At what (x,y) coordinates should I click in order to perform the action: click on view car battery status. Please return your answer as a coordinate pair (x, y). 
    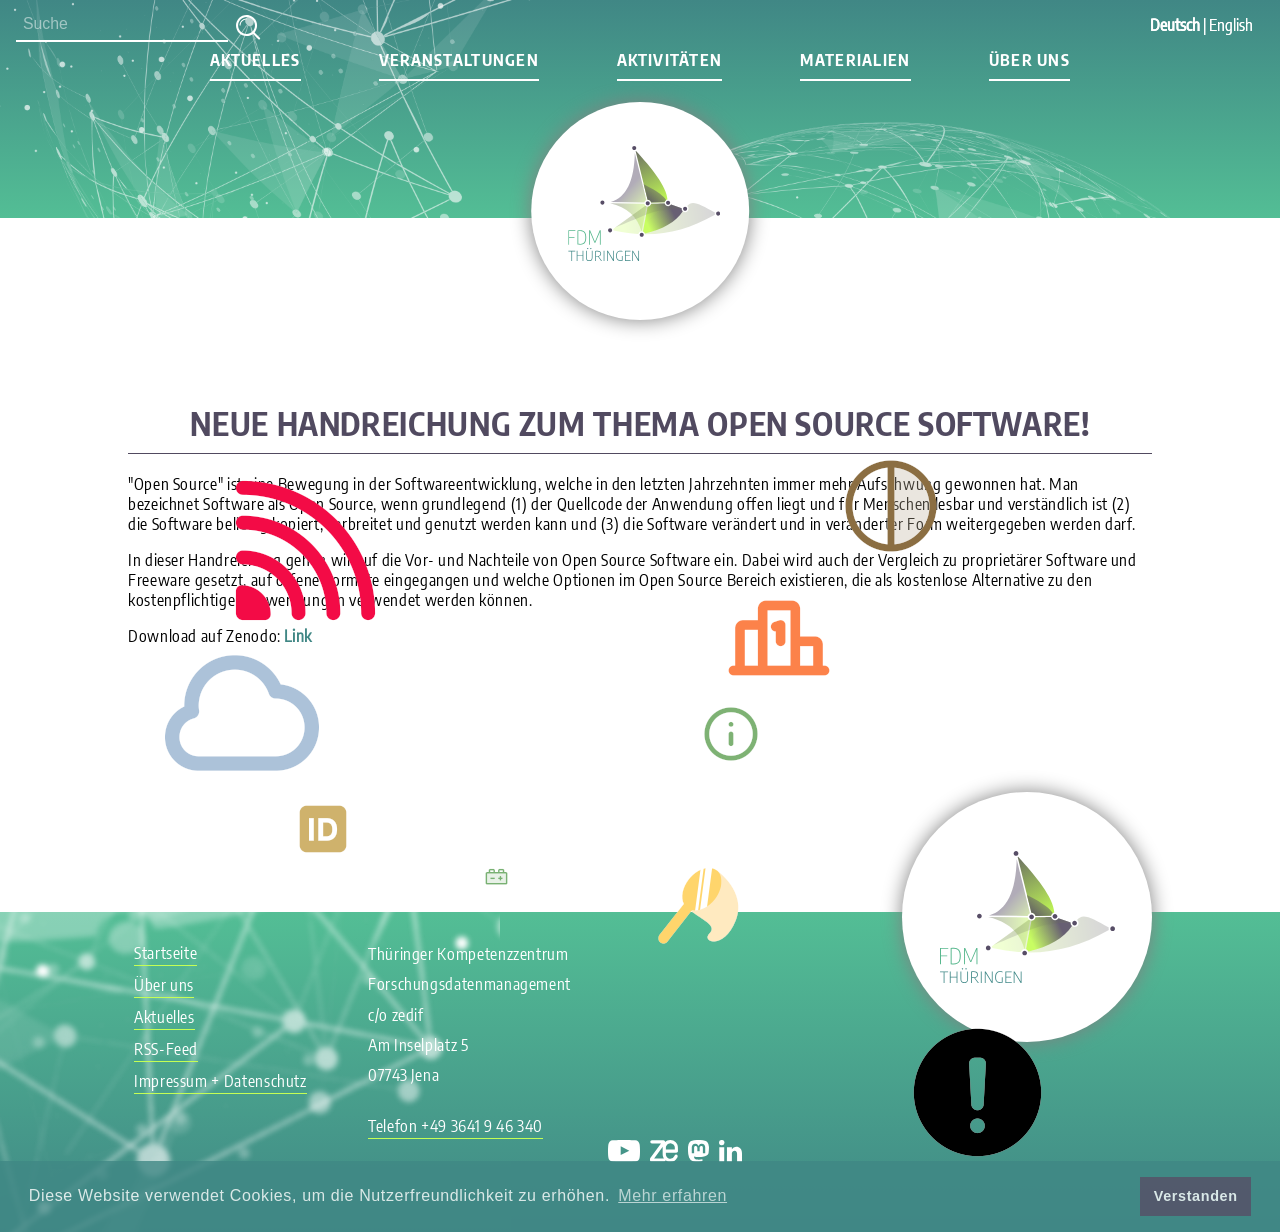
    Looking at the image, I should click on (496, 877).